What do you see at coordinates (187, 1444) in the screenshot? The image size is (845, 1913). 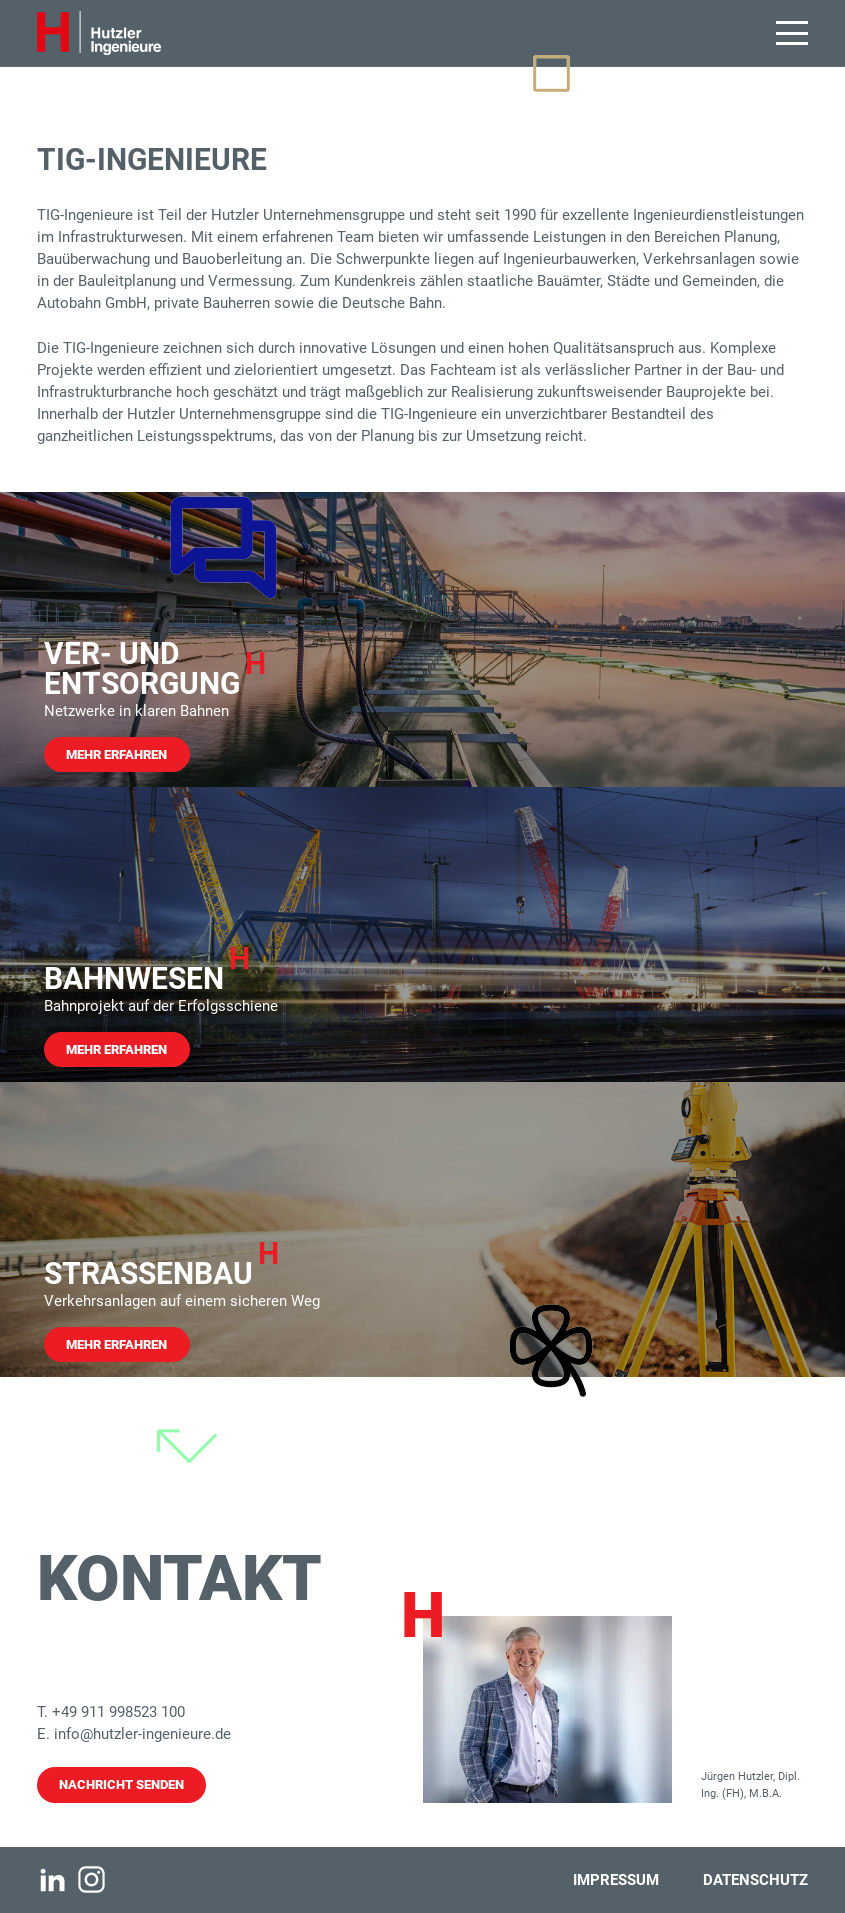 I see `go back or return to previous screen` at bounding box center [187, 1444].